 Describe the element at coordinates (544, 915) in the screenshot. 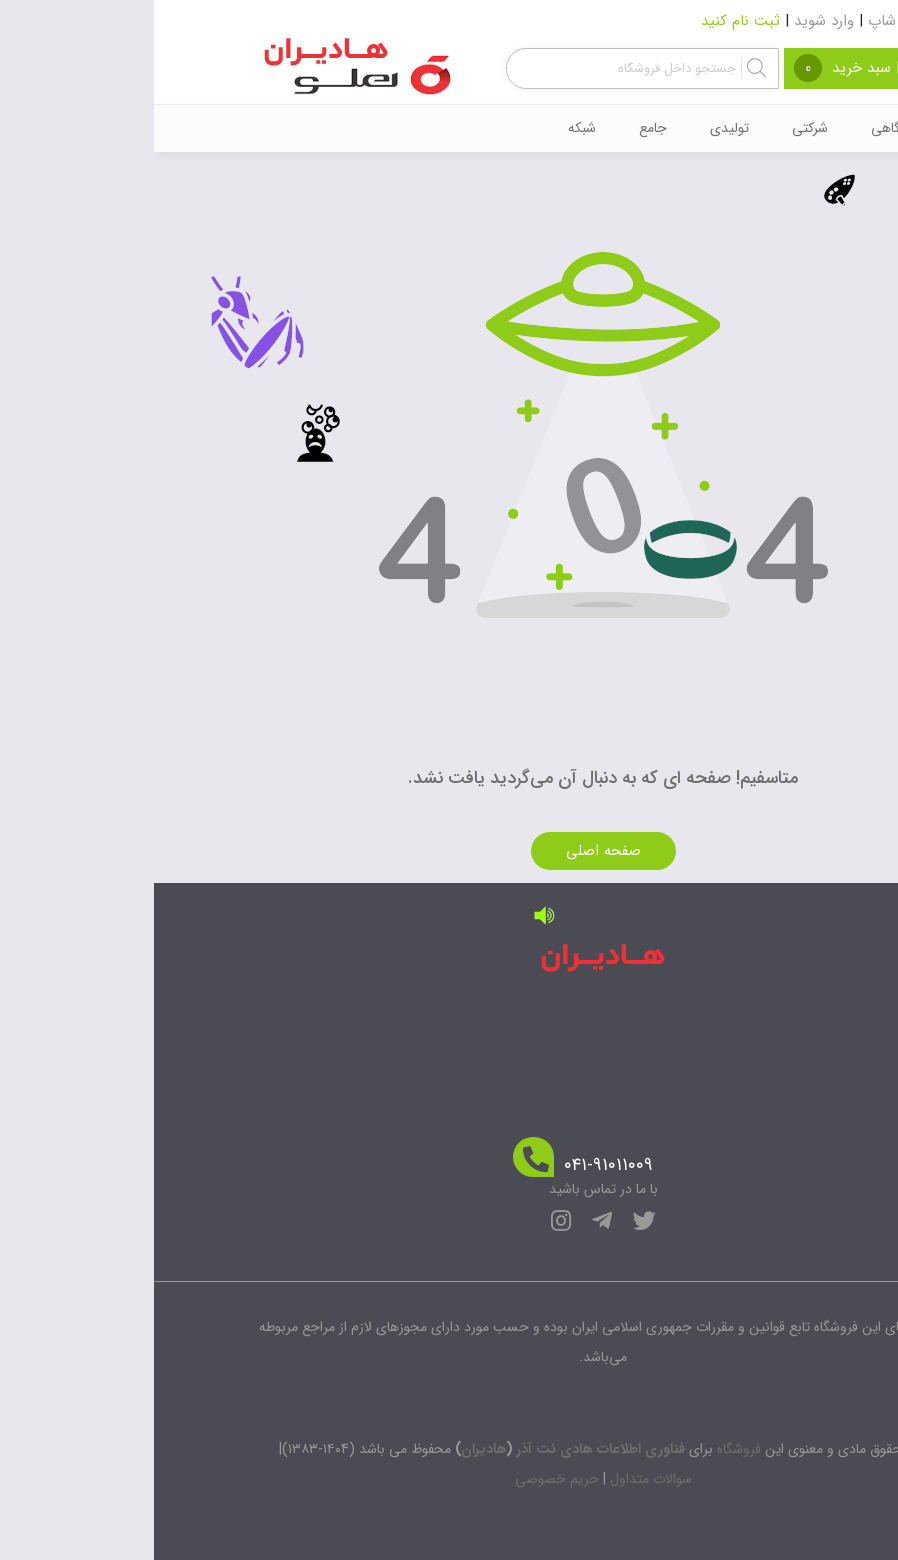

I see `adjust volume or sound settings` at that location.